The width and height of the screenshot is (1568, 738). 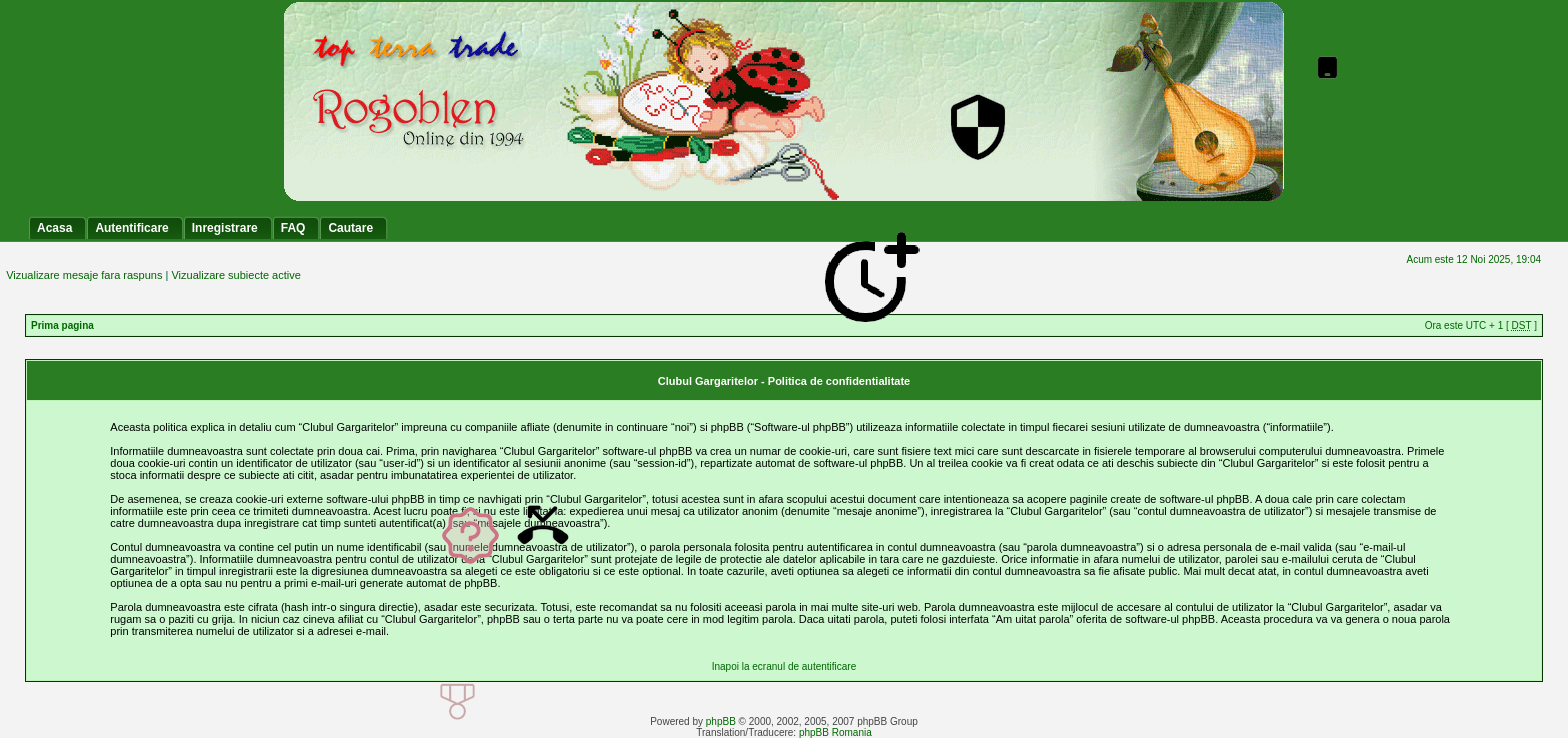 What do you see at coordinates (543, 525) in the screenshot?
I see `indicates a missed phone call` at bounding box center [543, 525].